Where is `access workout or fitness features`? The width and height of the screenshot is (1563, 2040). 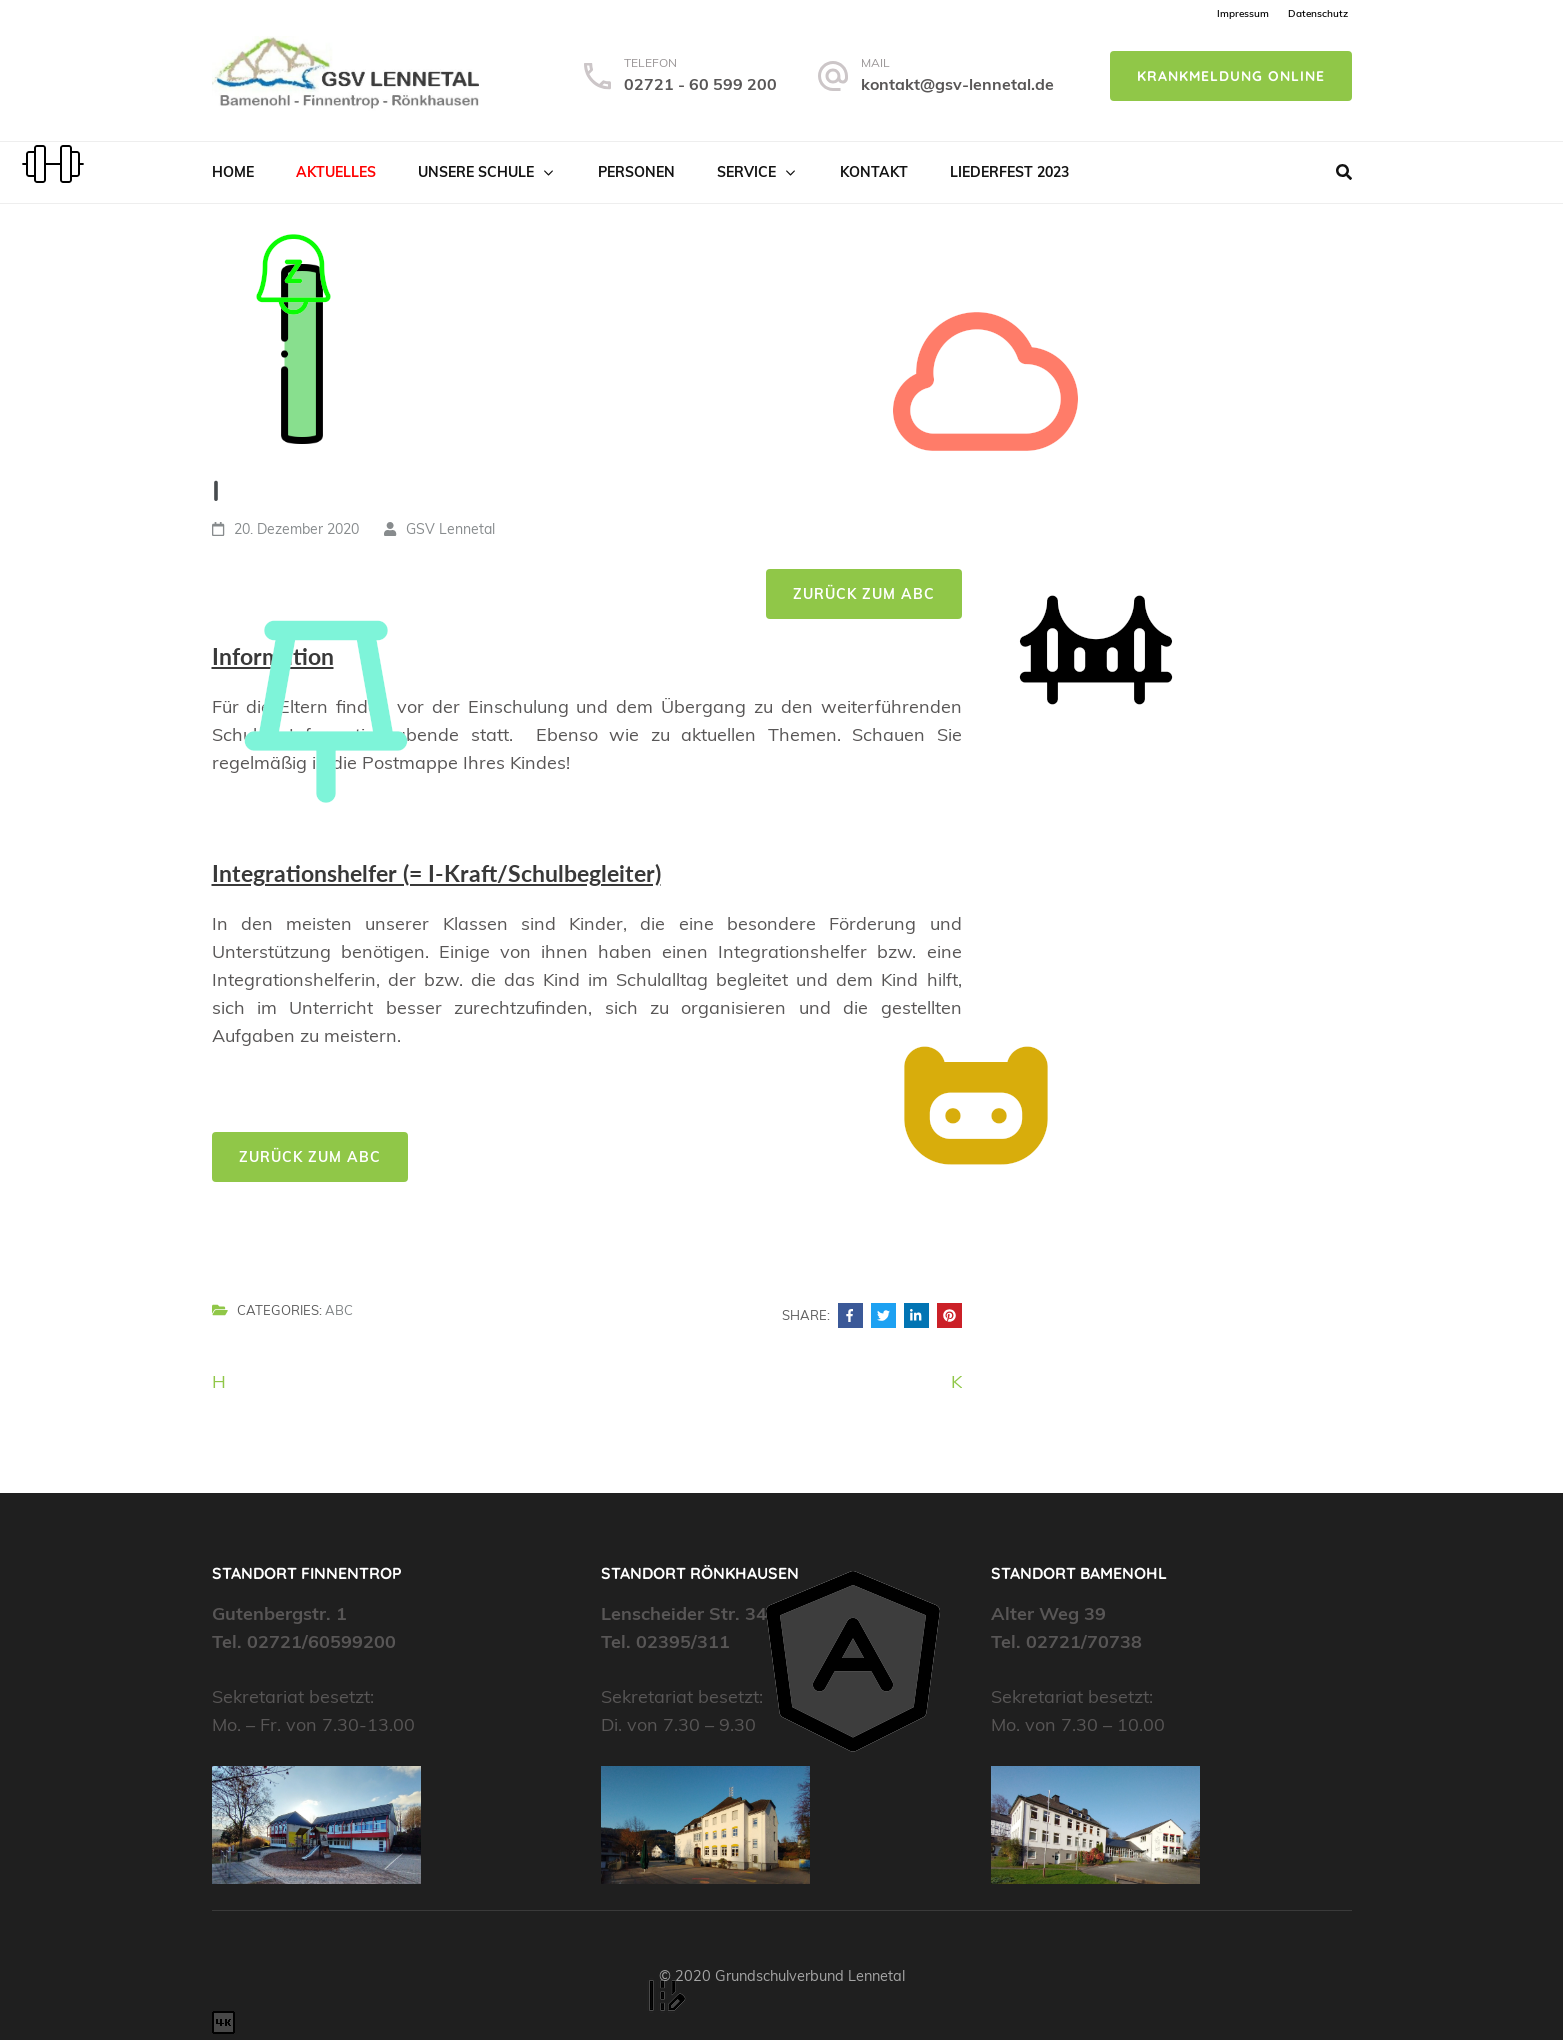 access workout or fitness features is located at coordinates (53, 164).